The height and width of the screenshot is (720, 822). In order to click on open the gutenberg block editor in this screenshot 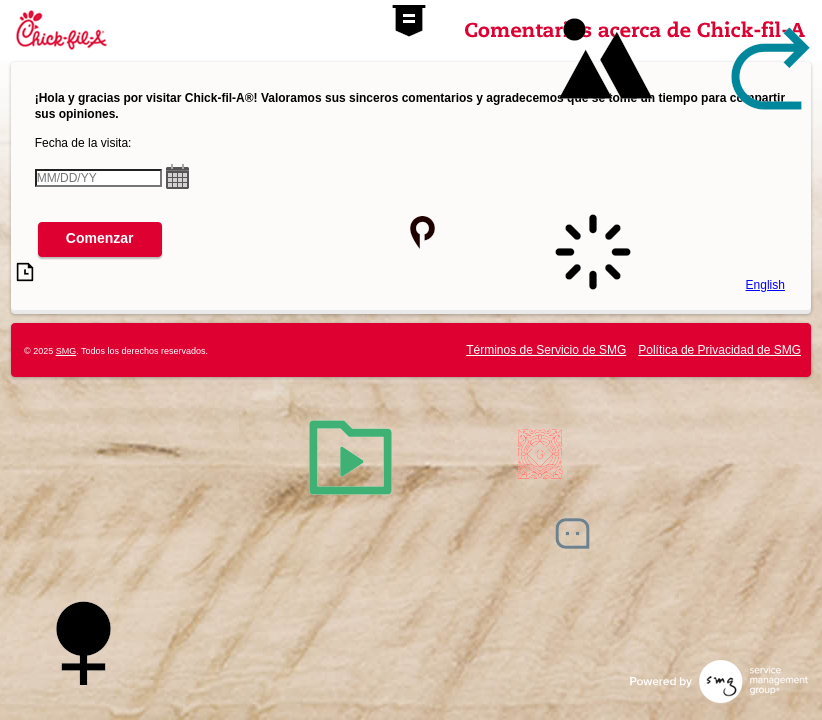, I will do `click(540, 454)`.